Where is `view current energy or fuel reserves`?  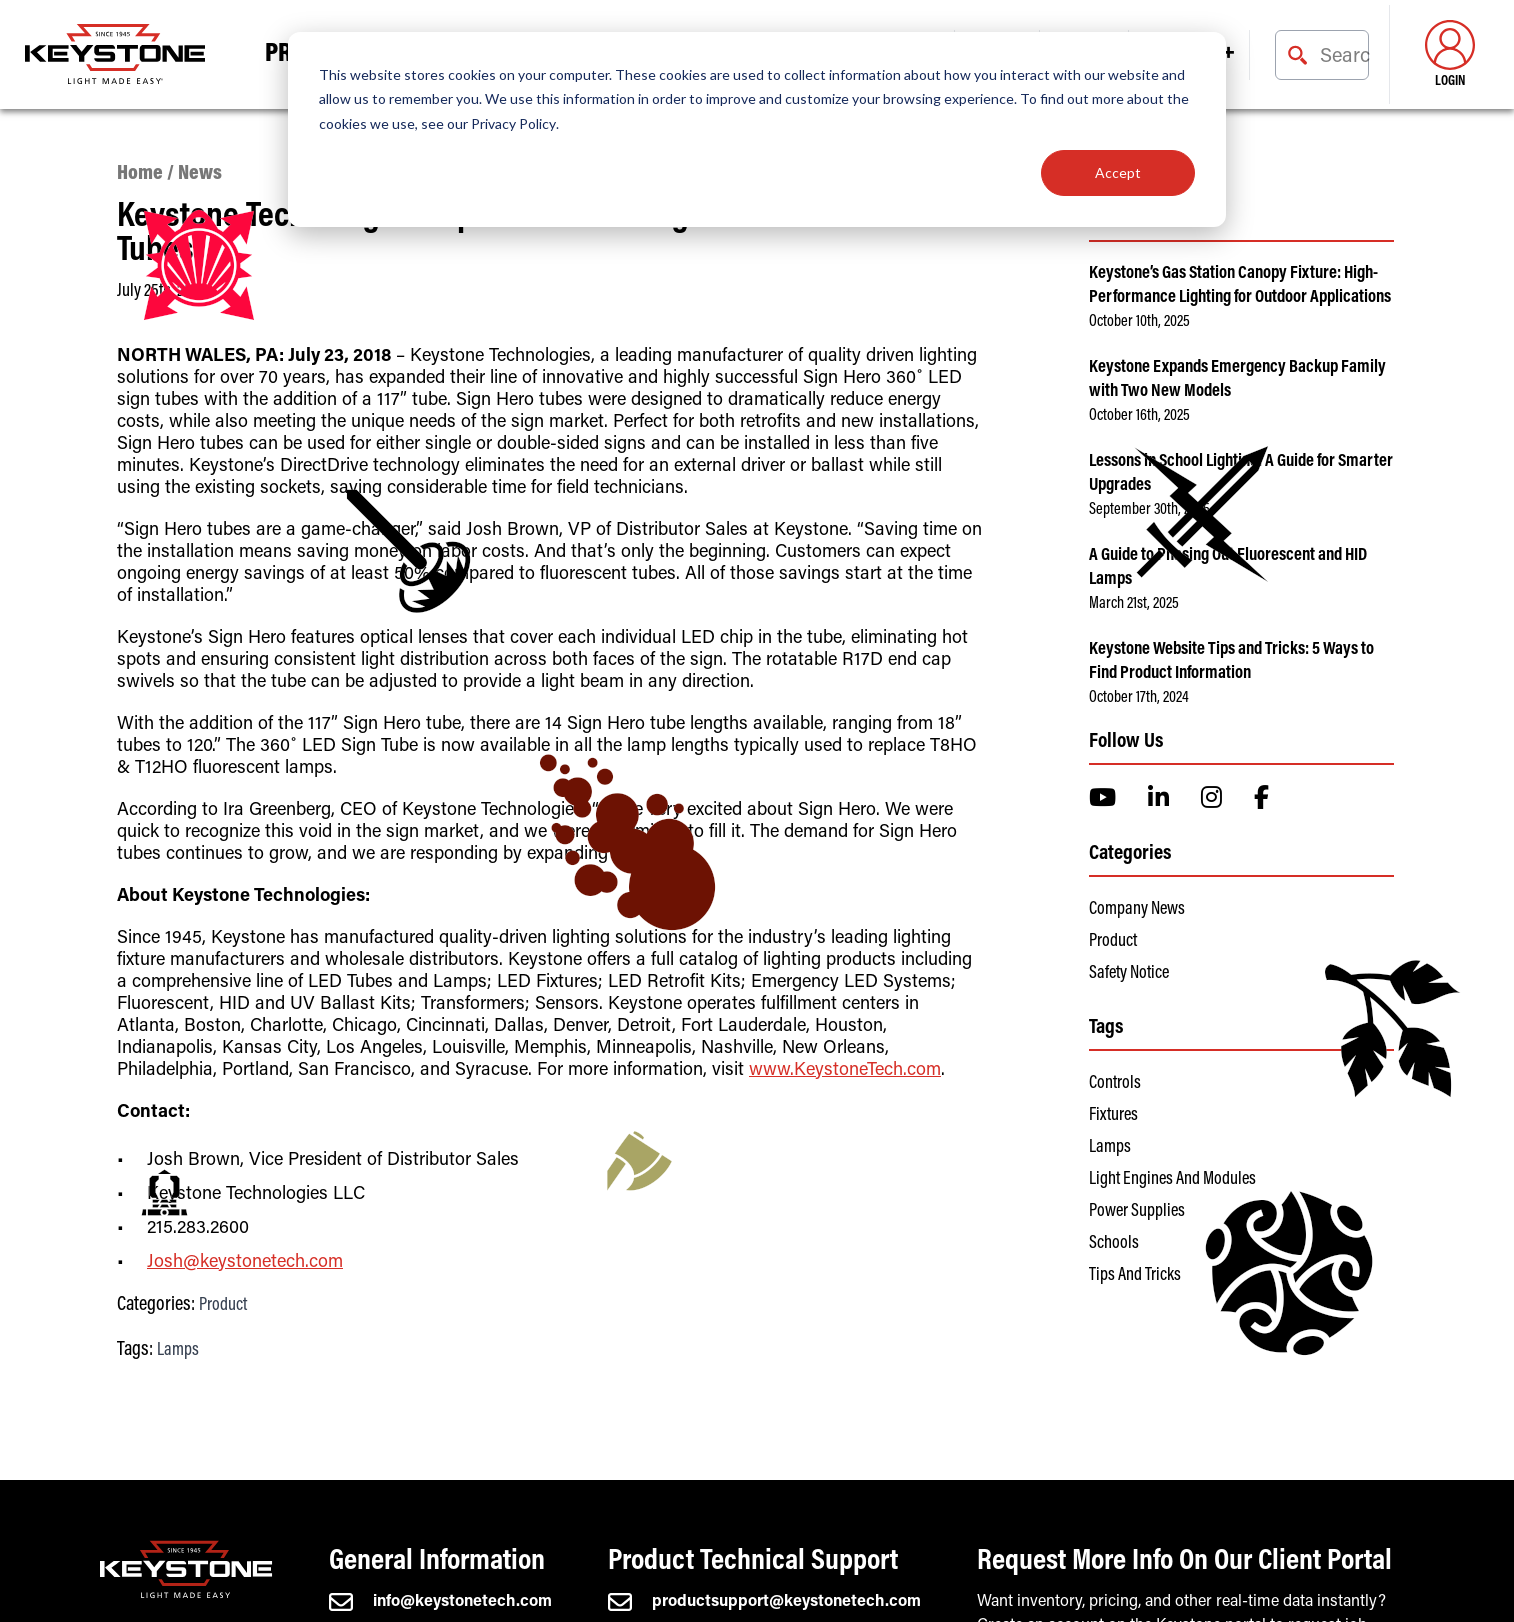 view current energy or fuel reserves is located at coordinates (164, 1192).